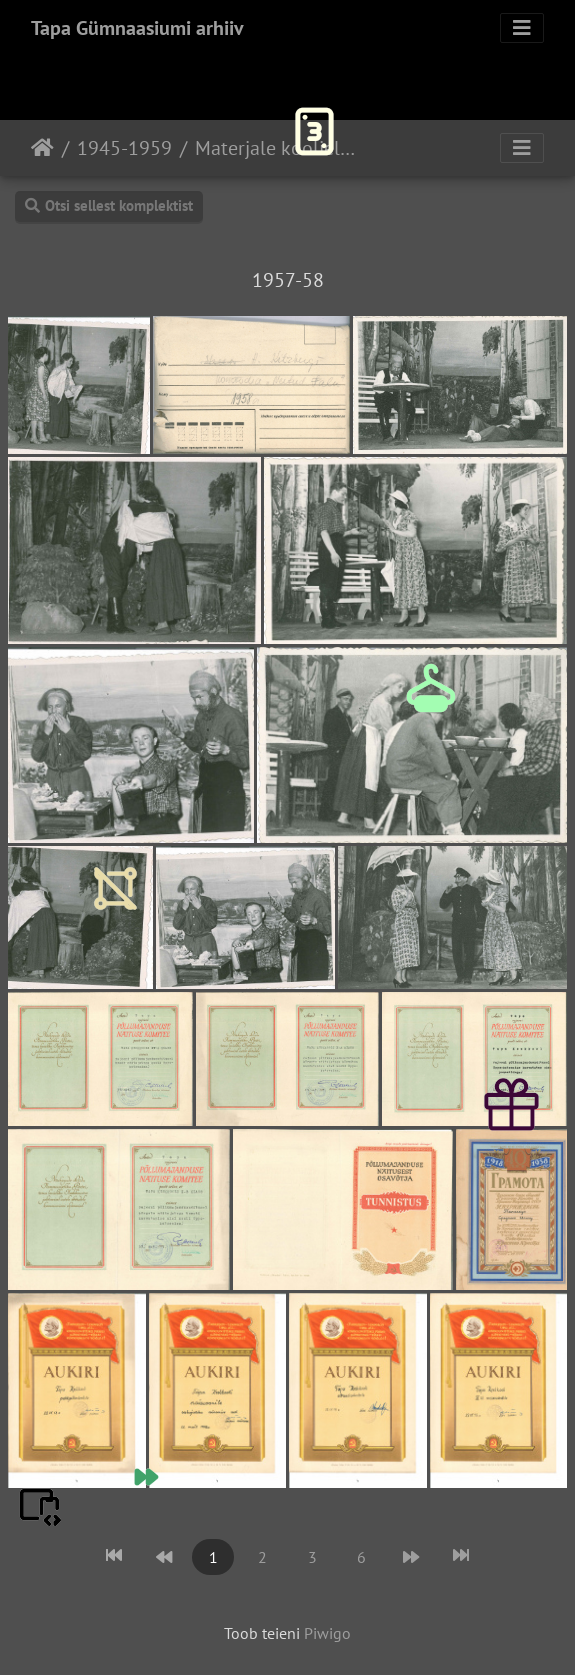 The height and width of the screenshot is (1675, 575). Describe the element at coordinates (431, 688) in the screenshot. I see `browse clothing or wardrobe items` at that location.